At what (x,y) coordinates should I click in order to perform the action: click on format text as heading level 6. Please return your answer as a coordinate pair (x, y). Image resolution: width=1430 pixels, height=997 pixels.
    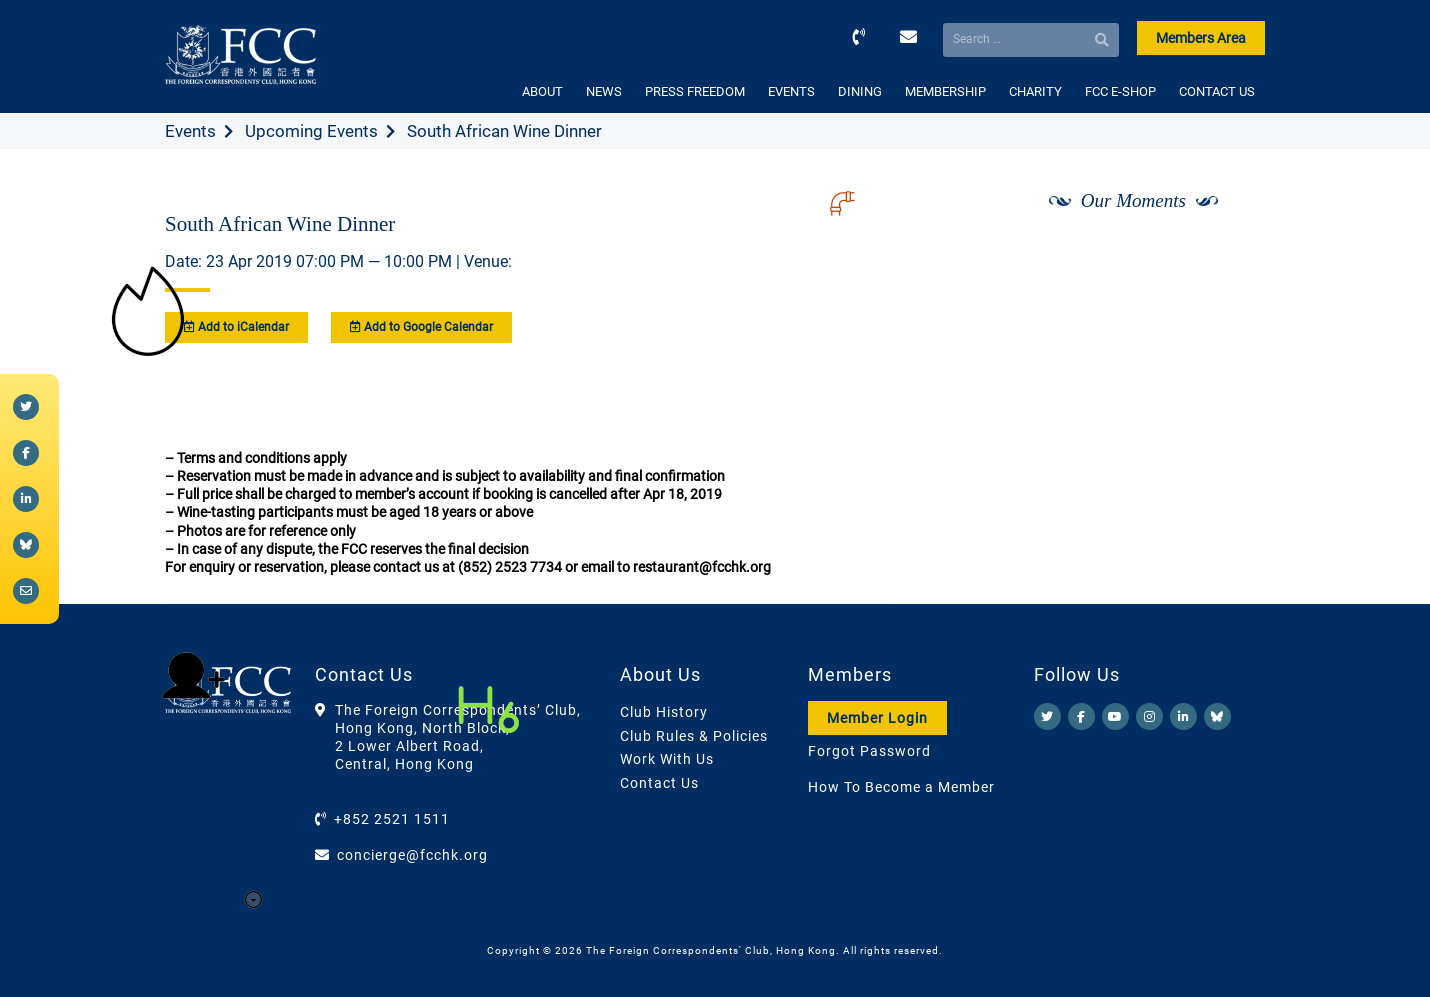
    Looking at the image, I should click on (485, 708).